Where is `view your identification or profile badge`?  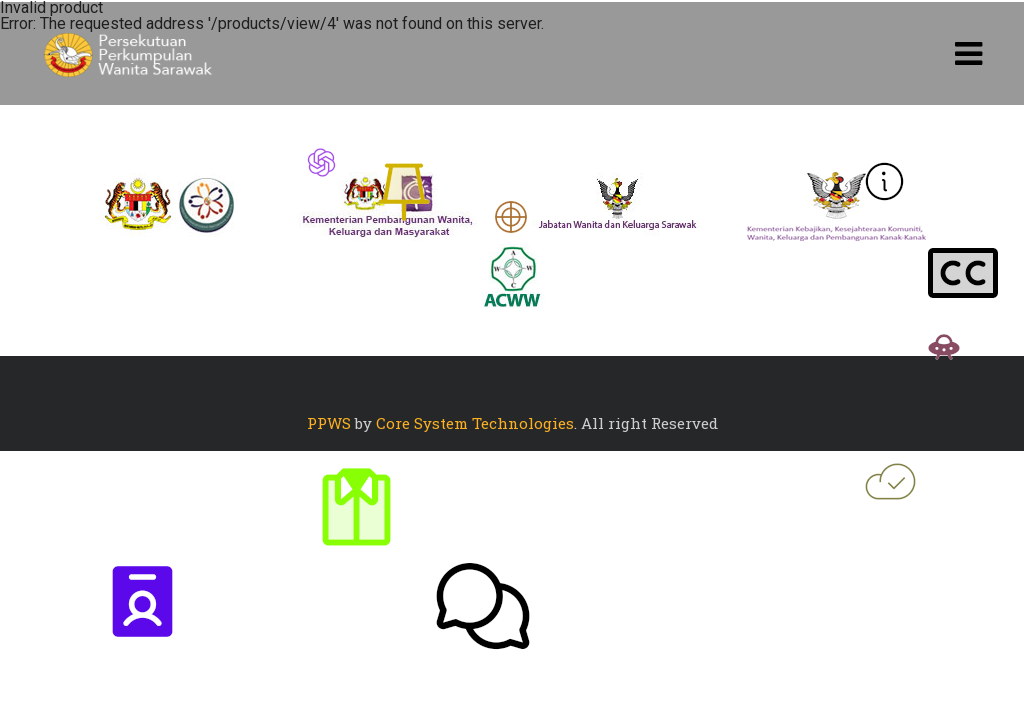 view your identification or profile badge is located at coordinates (142, 601).